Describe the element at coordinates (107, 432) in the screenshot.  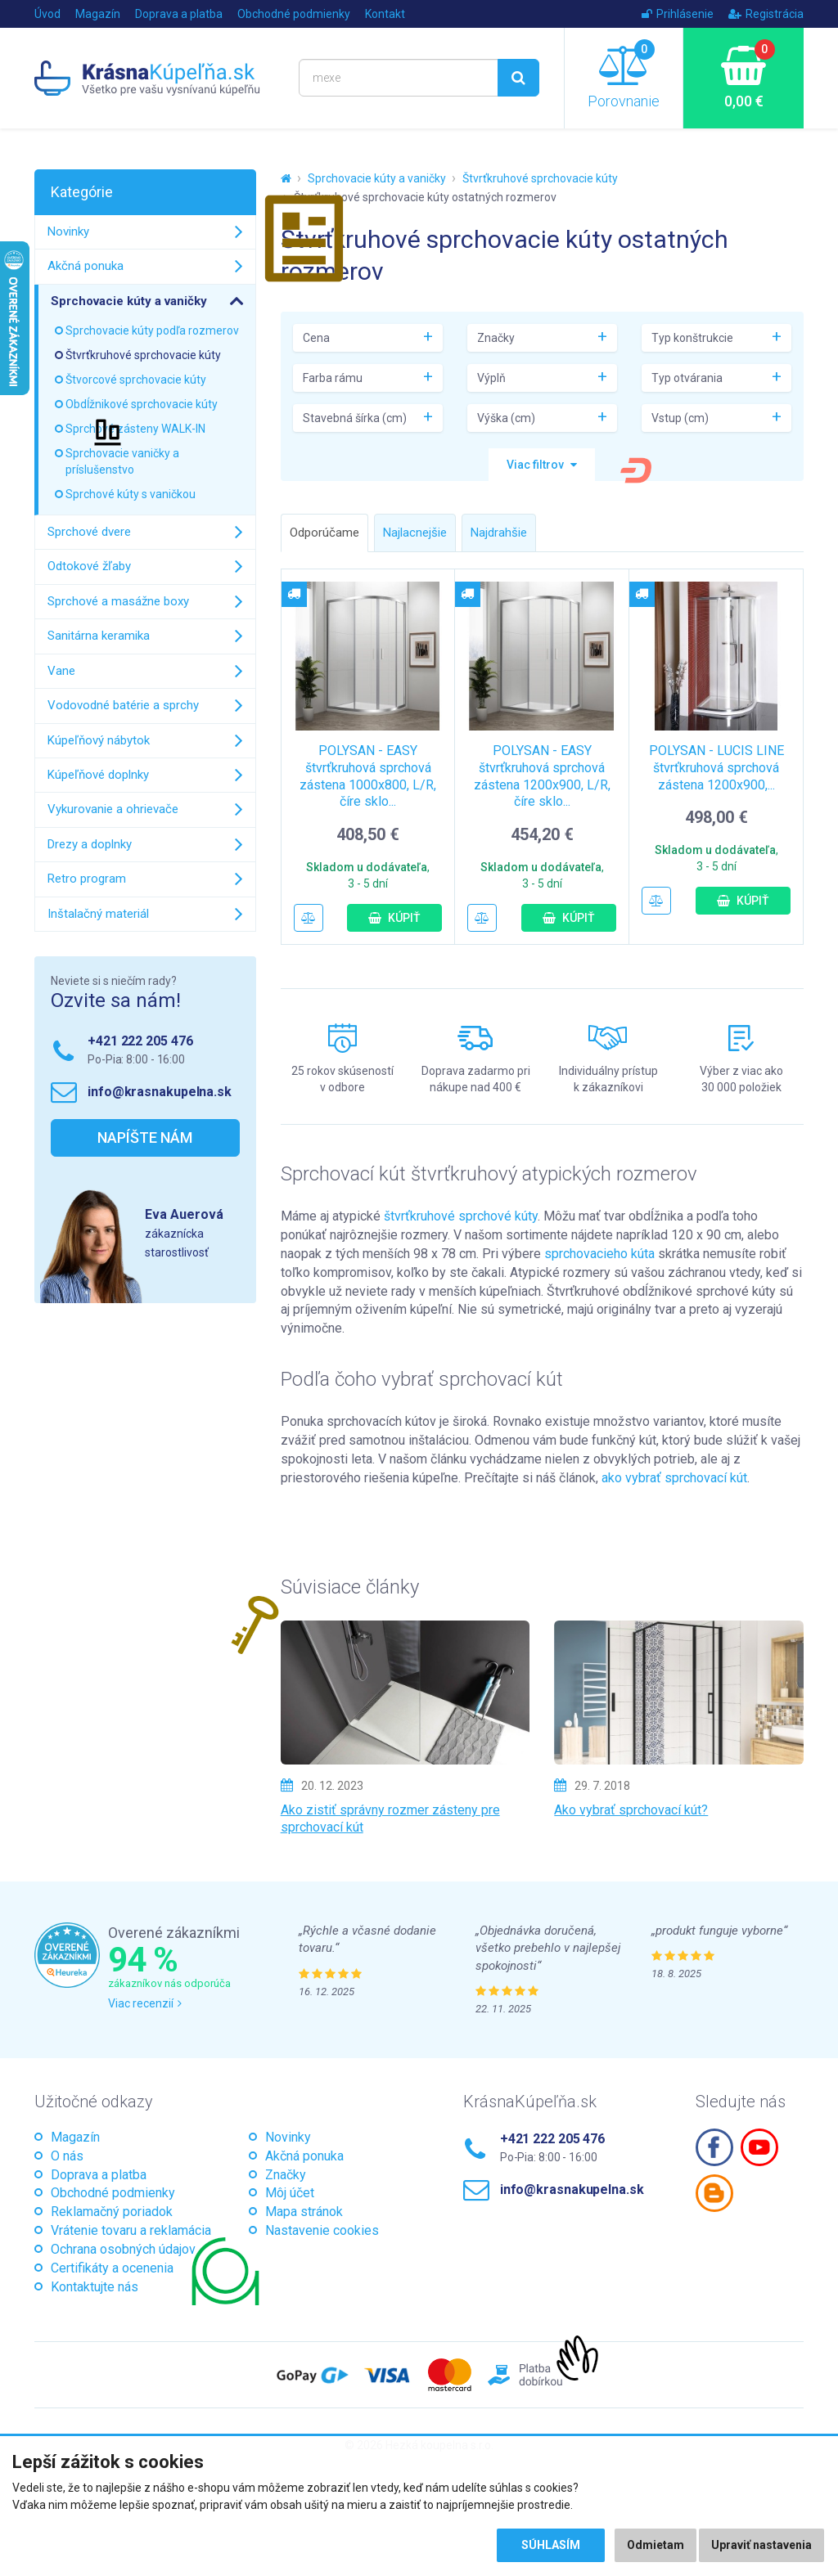
I see `align items to the bottom of a container` at that location.